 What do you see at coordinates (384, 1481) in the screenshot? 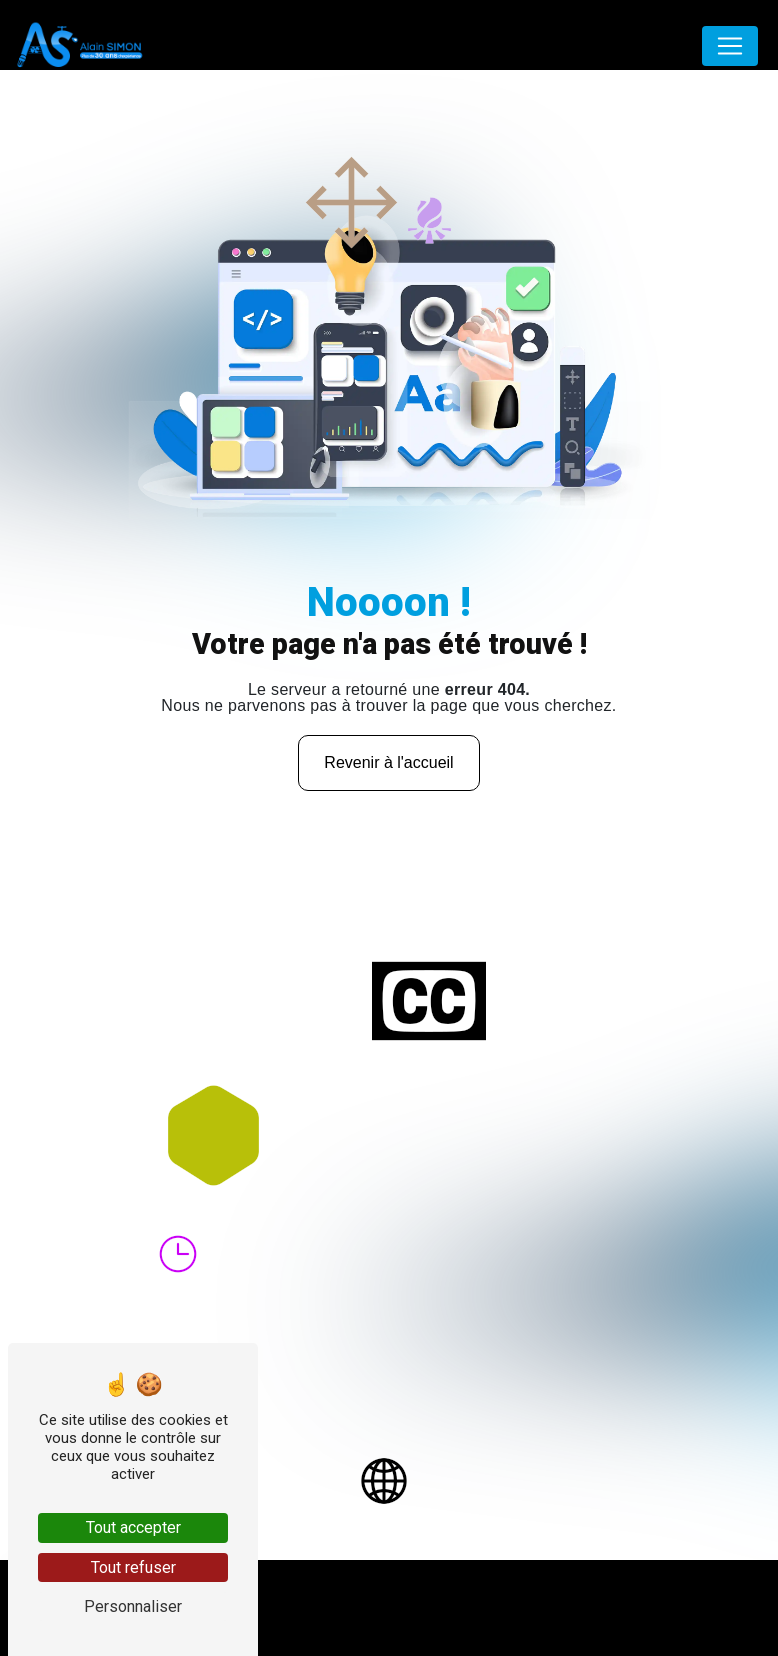
I see `access website or browse the web` at bounding box center [384, 1481].